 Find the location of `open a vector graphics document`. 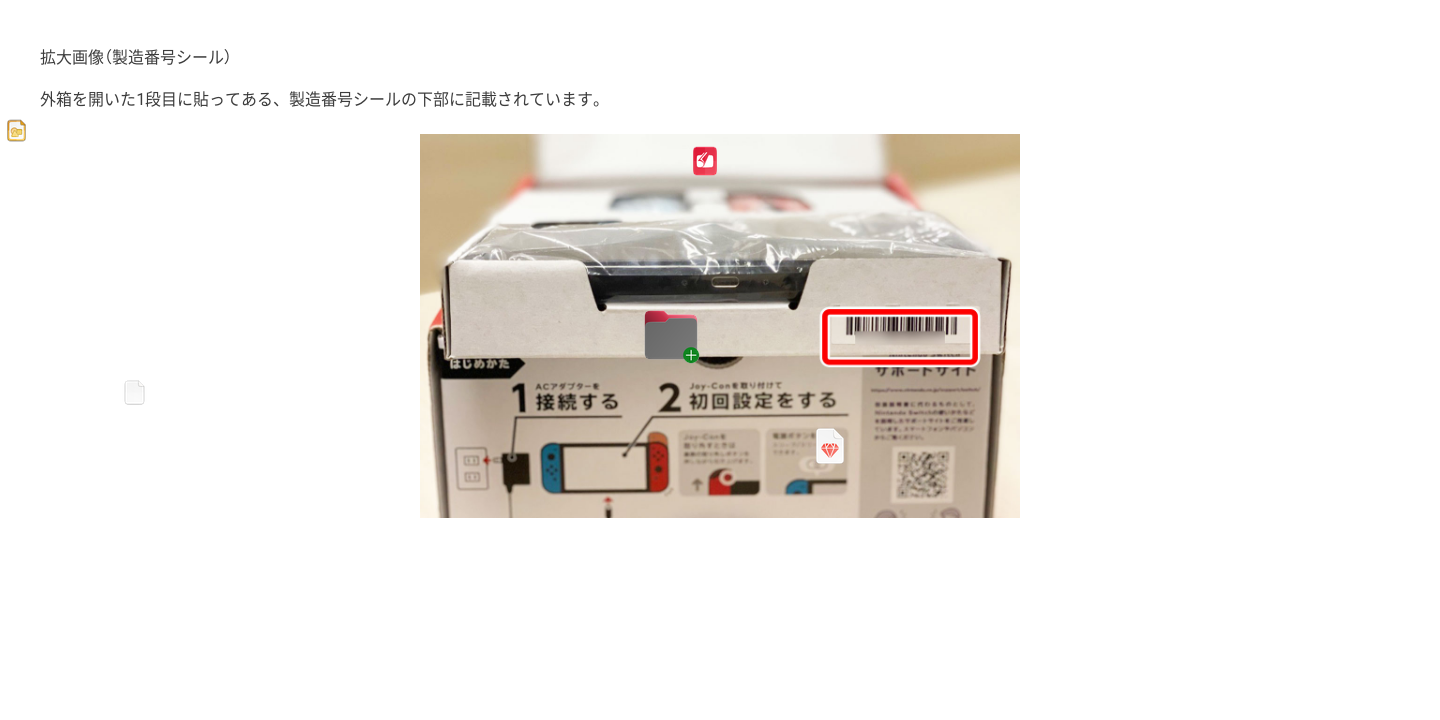

open a vector graphics document is located at coordinates (16, 130).